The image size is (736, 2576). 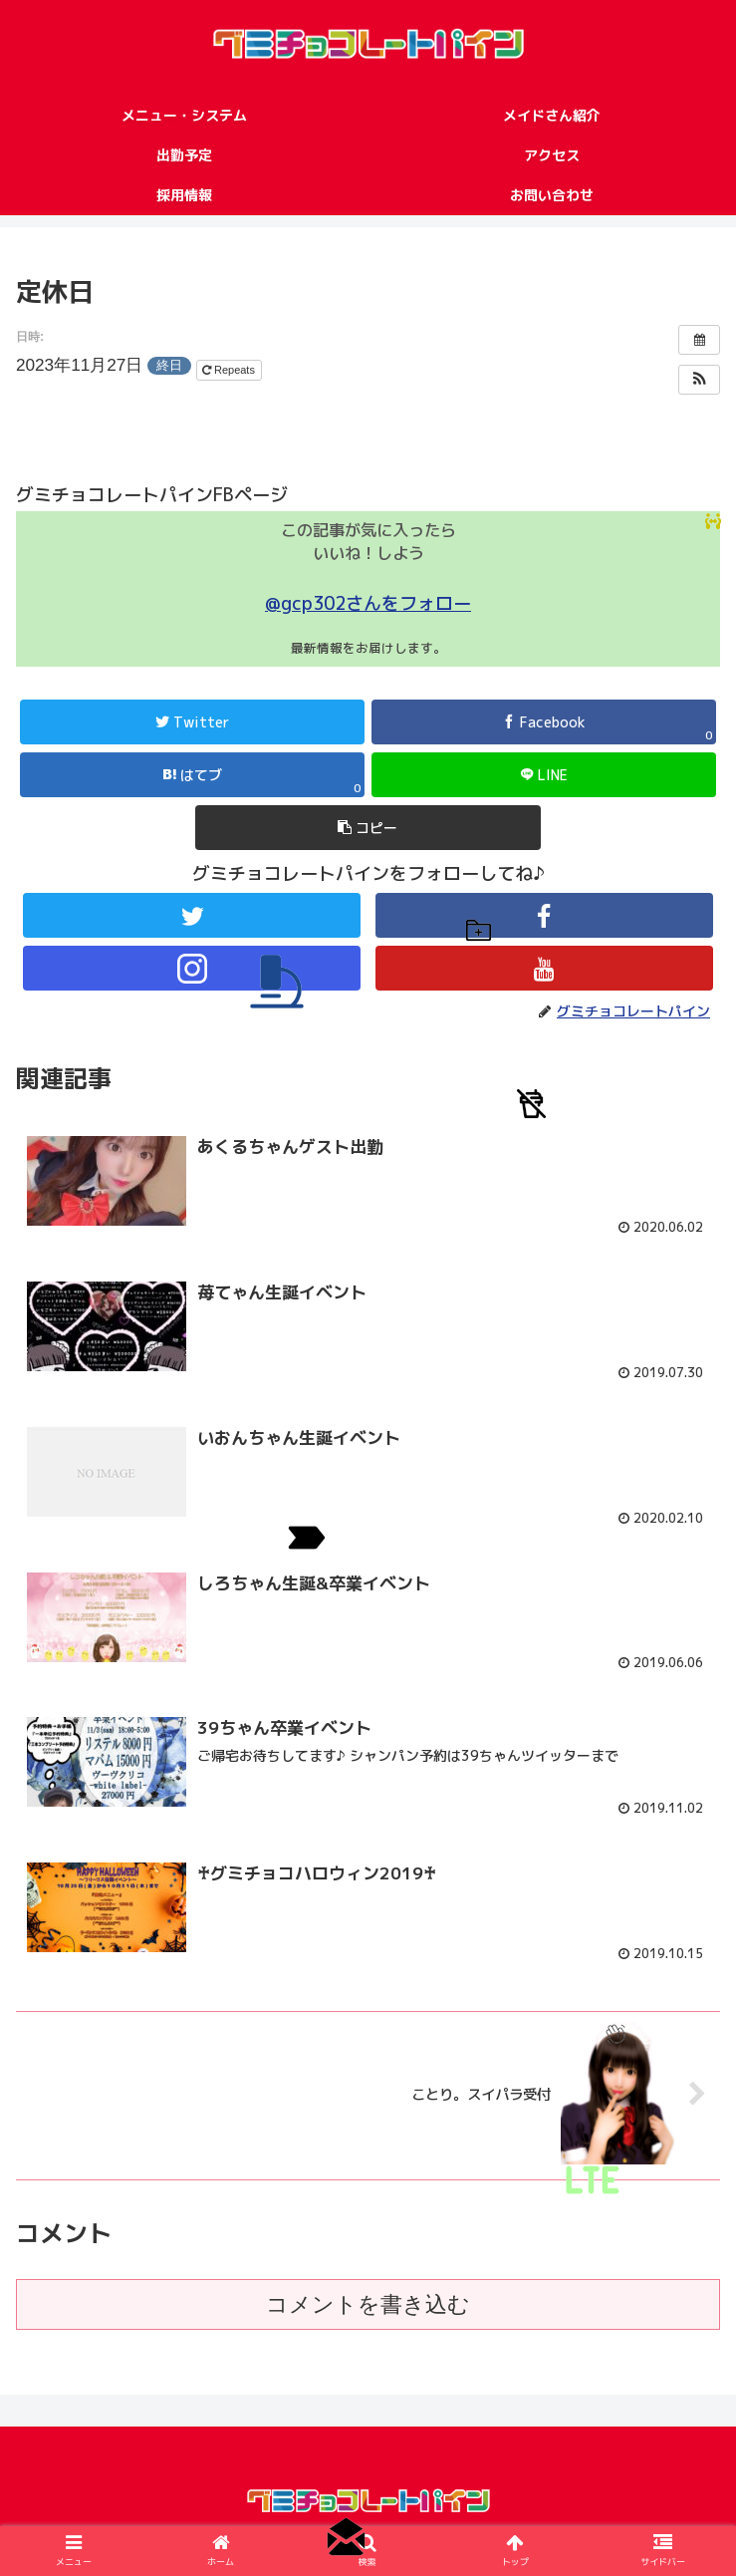 What do you see at coordinates (713, 521) in the screenshot?
I see `manage user connections or relationships` at bounding box center [713, 521].